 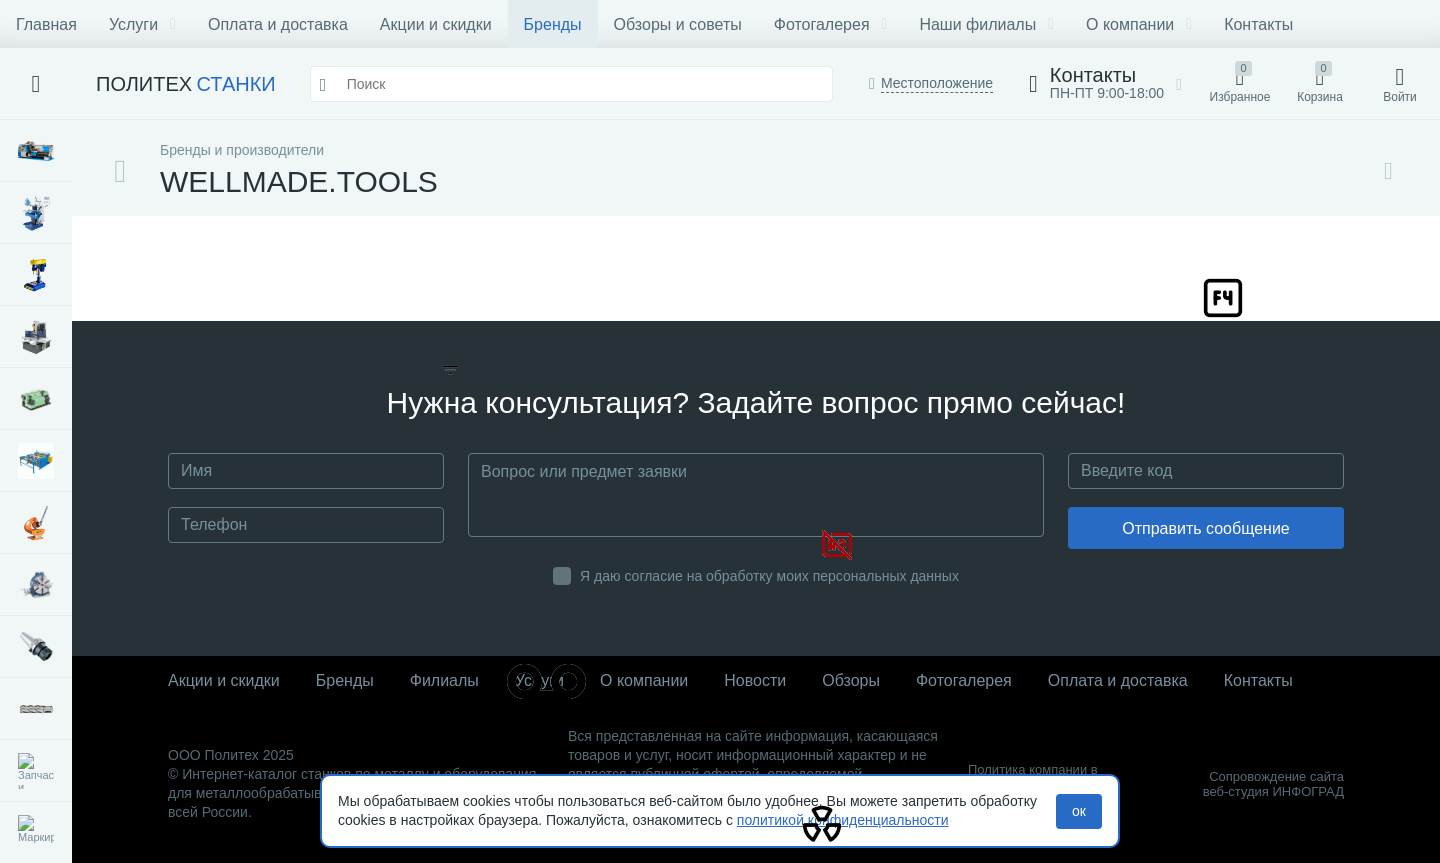 I want to click on ad-free mode enabled, so click(x=837, y=545).